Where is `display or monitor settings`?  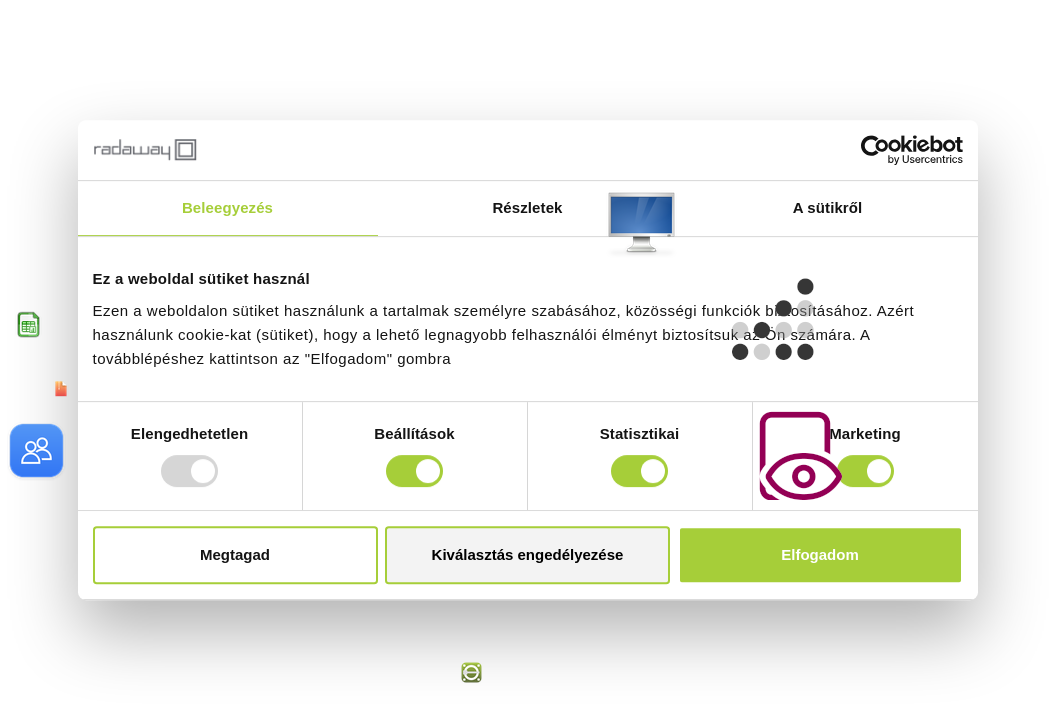 display or monitor settings is located at coordinates (641, 221).